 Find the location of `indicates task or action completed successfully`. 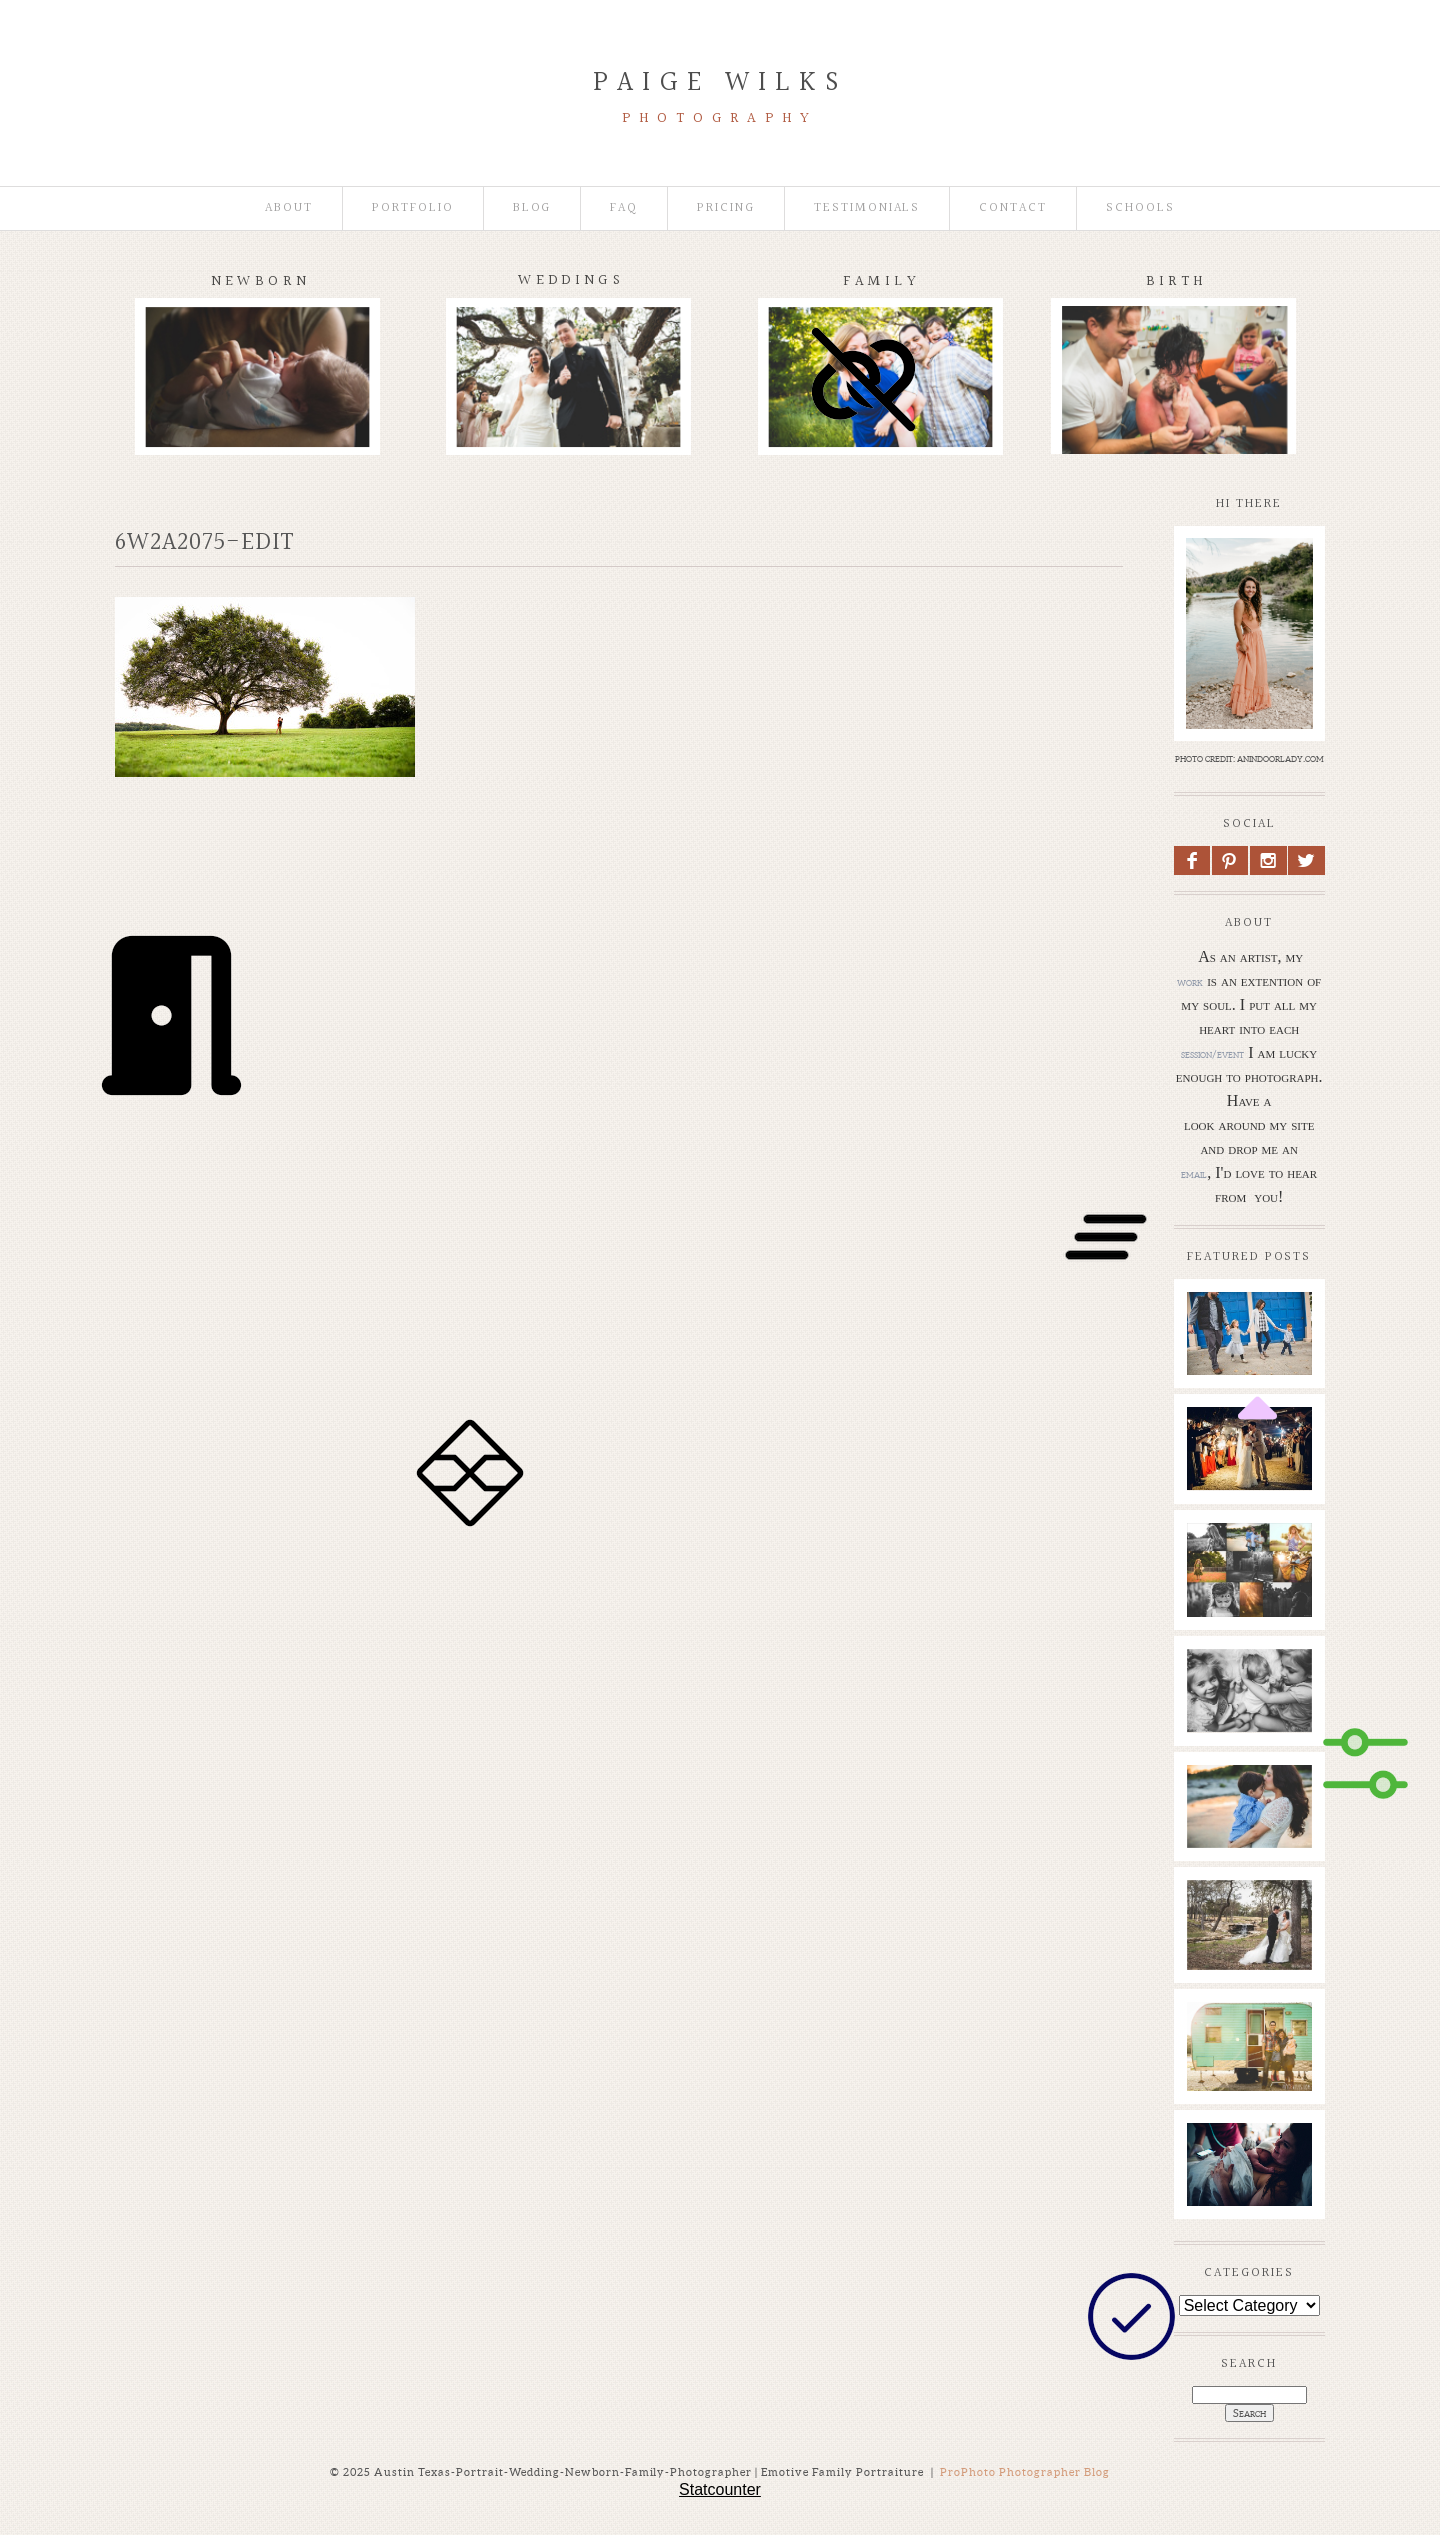

indicates task or action completed successfully is located at coordinates (1131, 2316).